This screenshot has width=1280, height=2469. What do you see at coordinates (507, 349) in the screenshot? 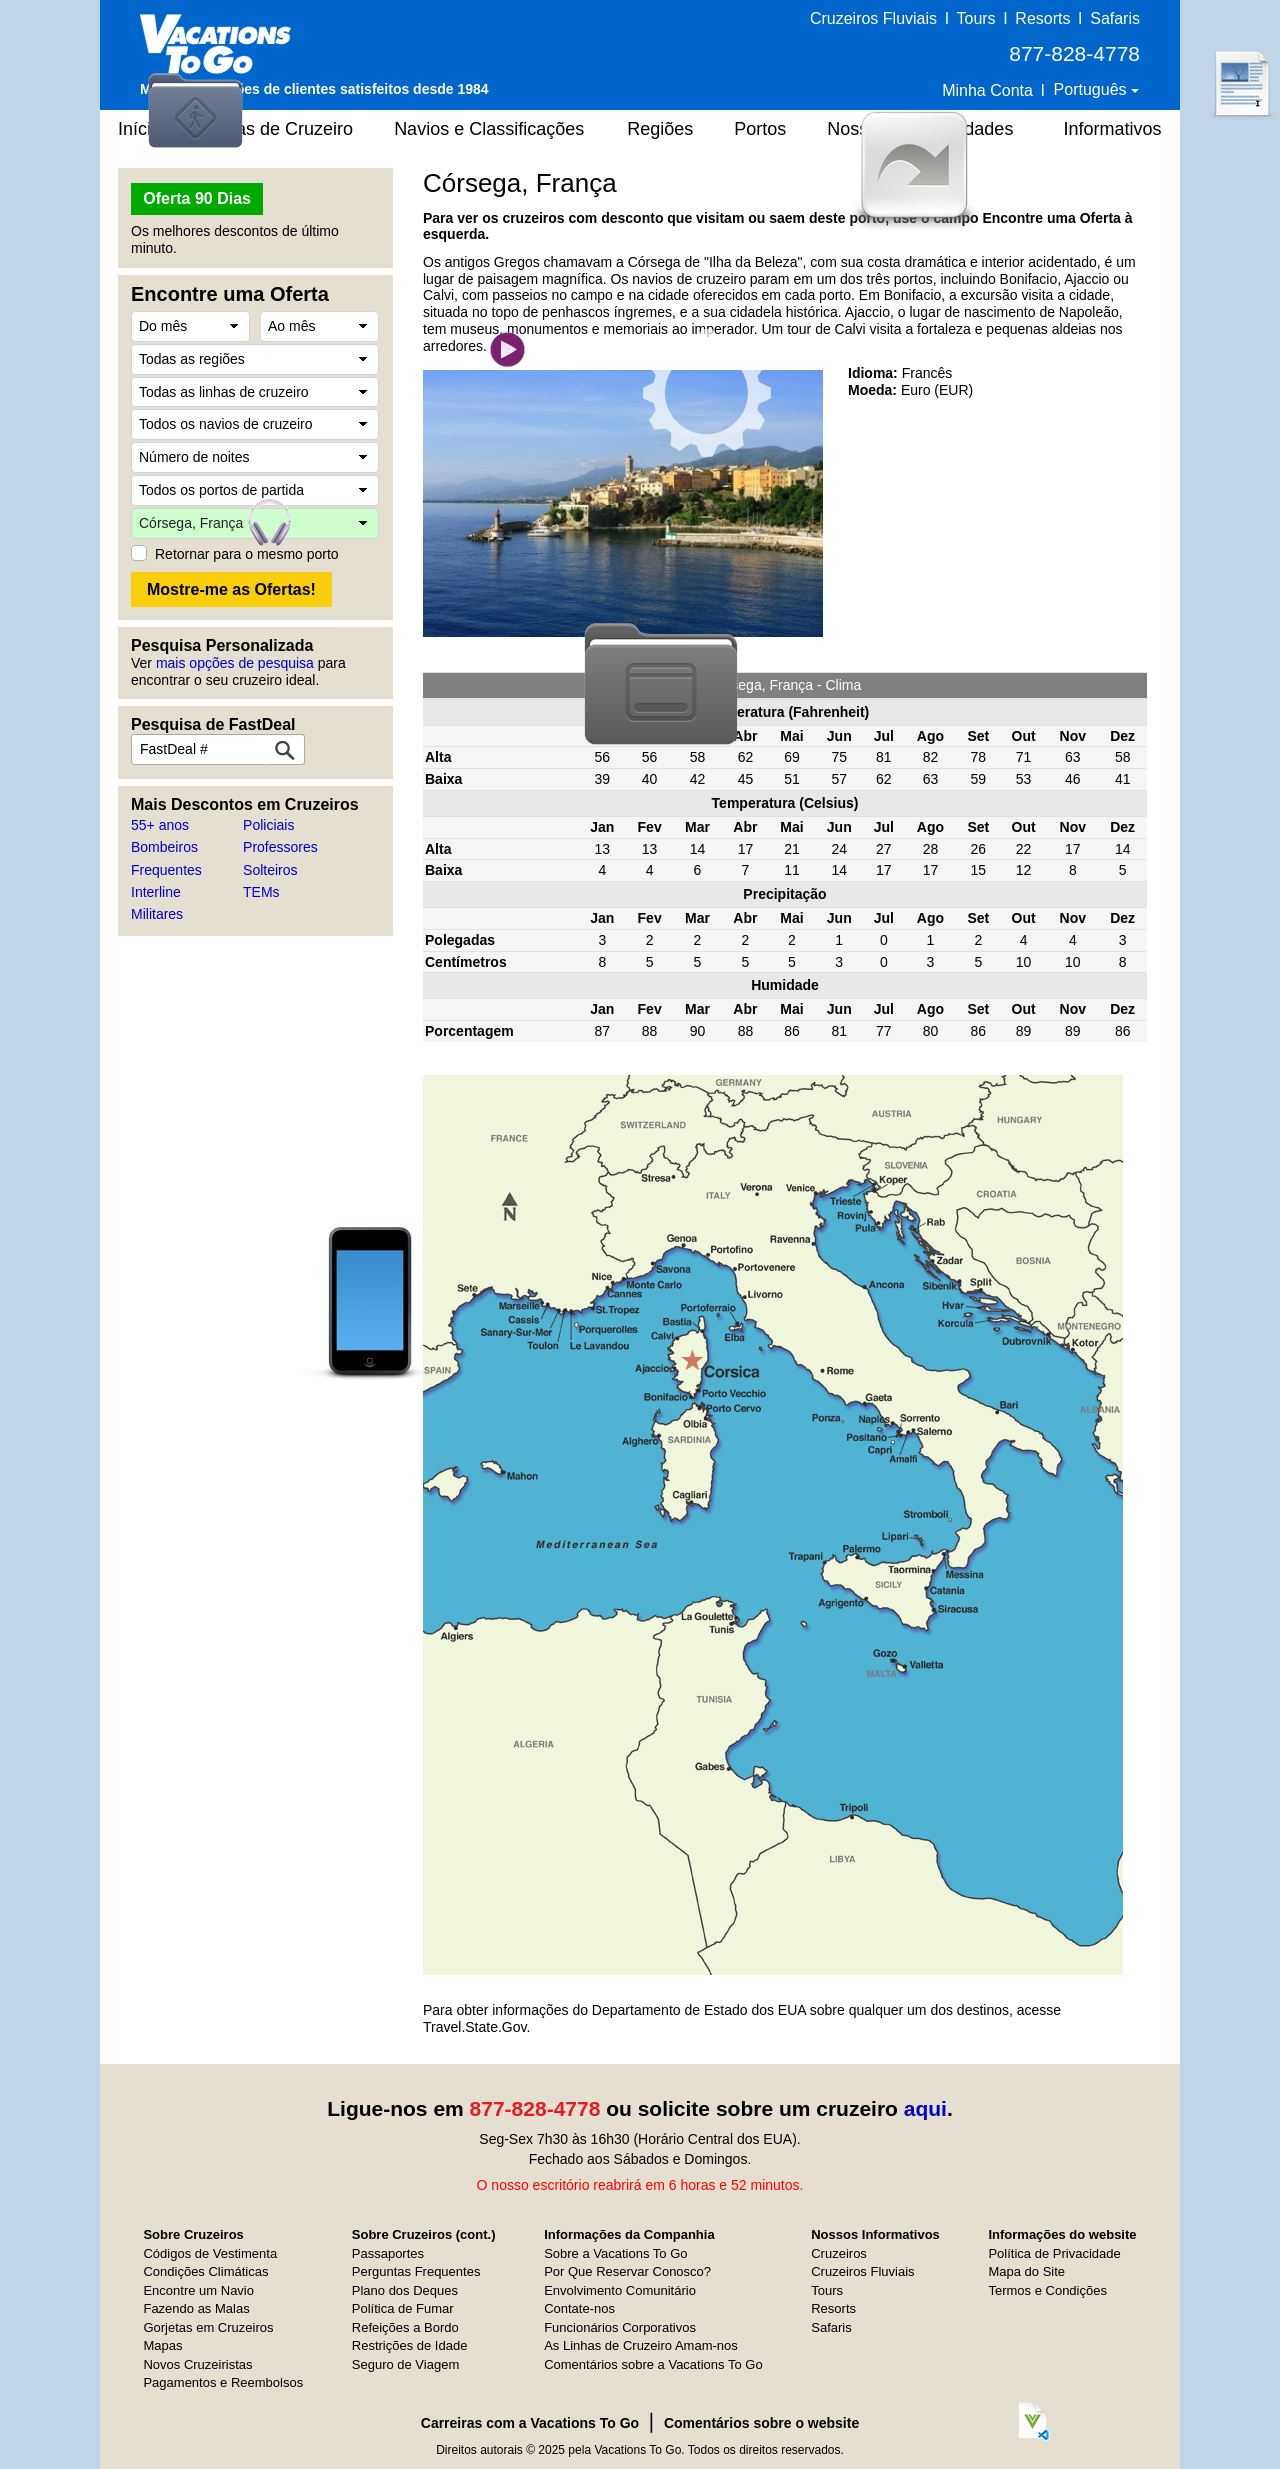
I see `indicates video content or media files` at bounding box center [507, 349].